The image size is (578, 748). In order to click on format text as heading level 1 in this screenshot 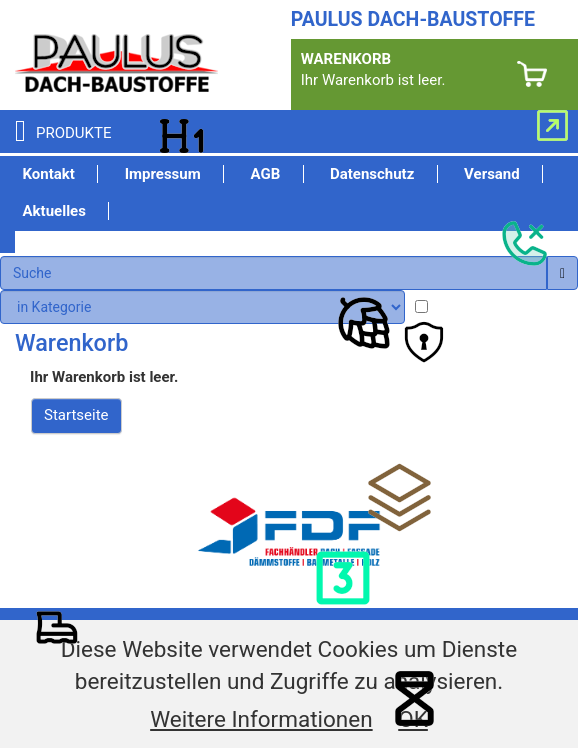, I will do `click(184, 136)`.